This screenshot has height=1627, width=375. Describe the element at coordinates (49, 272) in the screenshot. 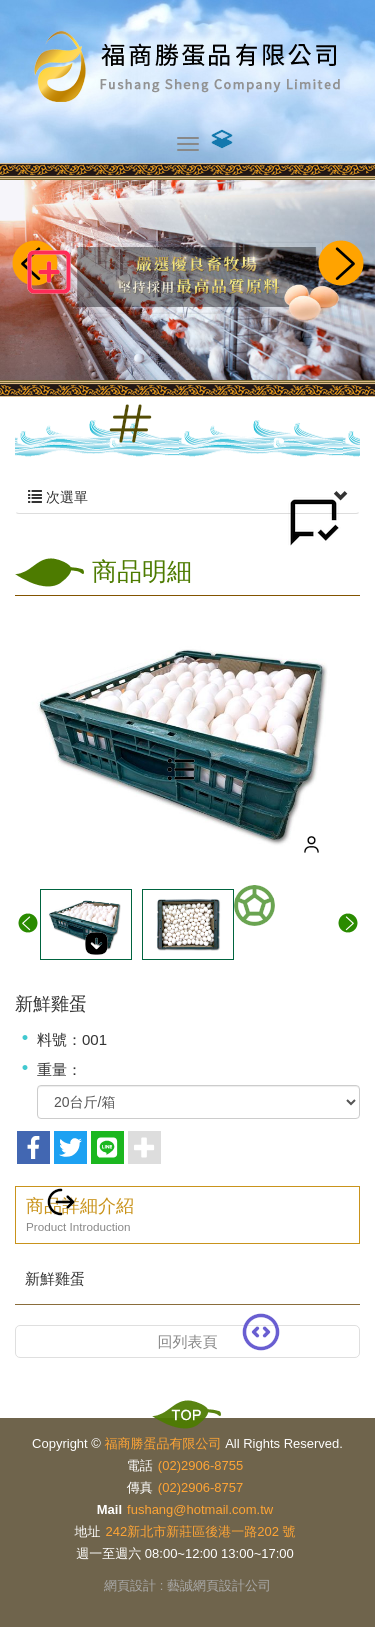

I see `add a new item or entry` at that location.